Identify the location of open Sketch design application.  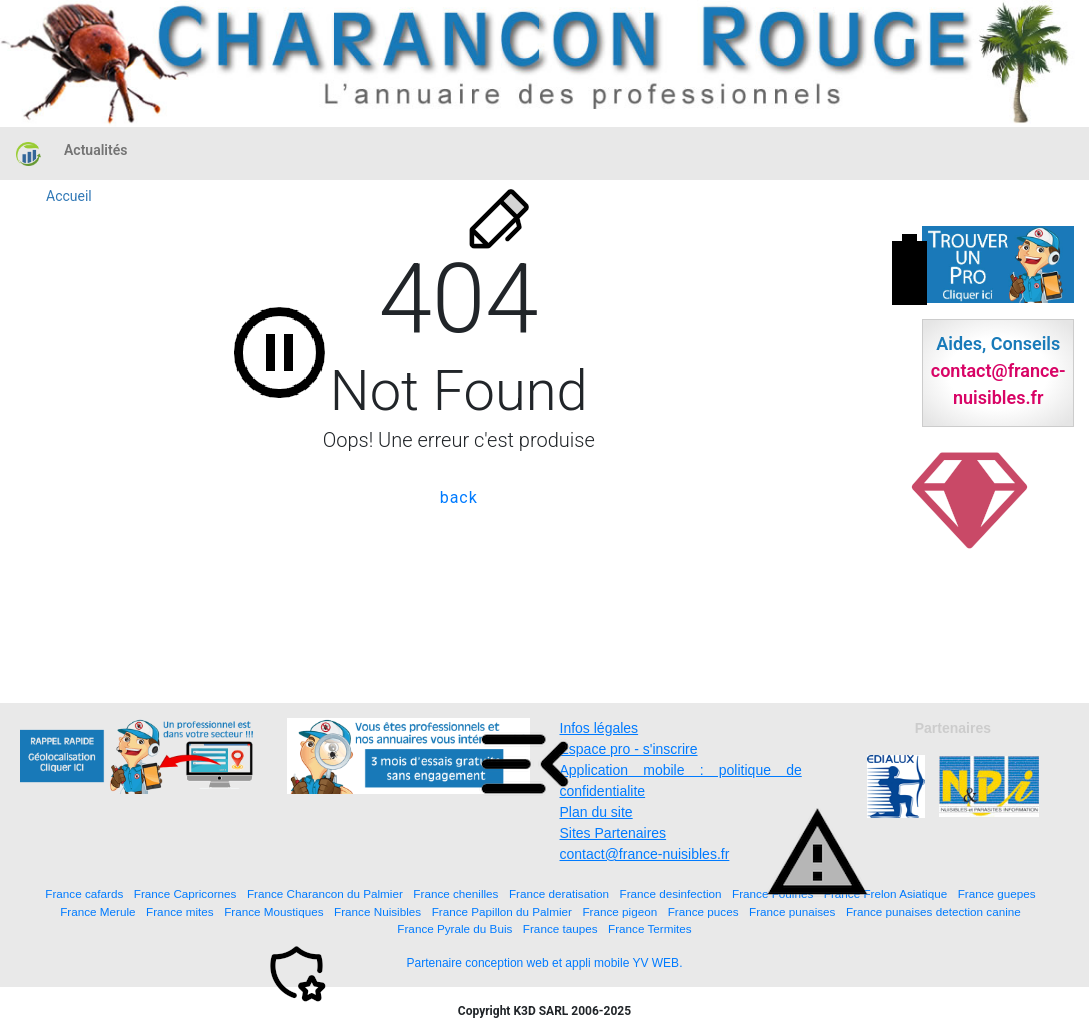
(969, 498).